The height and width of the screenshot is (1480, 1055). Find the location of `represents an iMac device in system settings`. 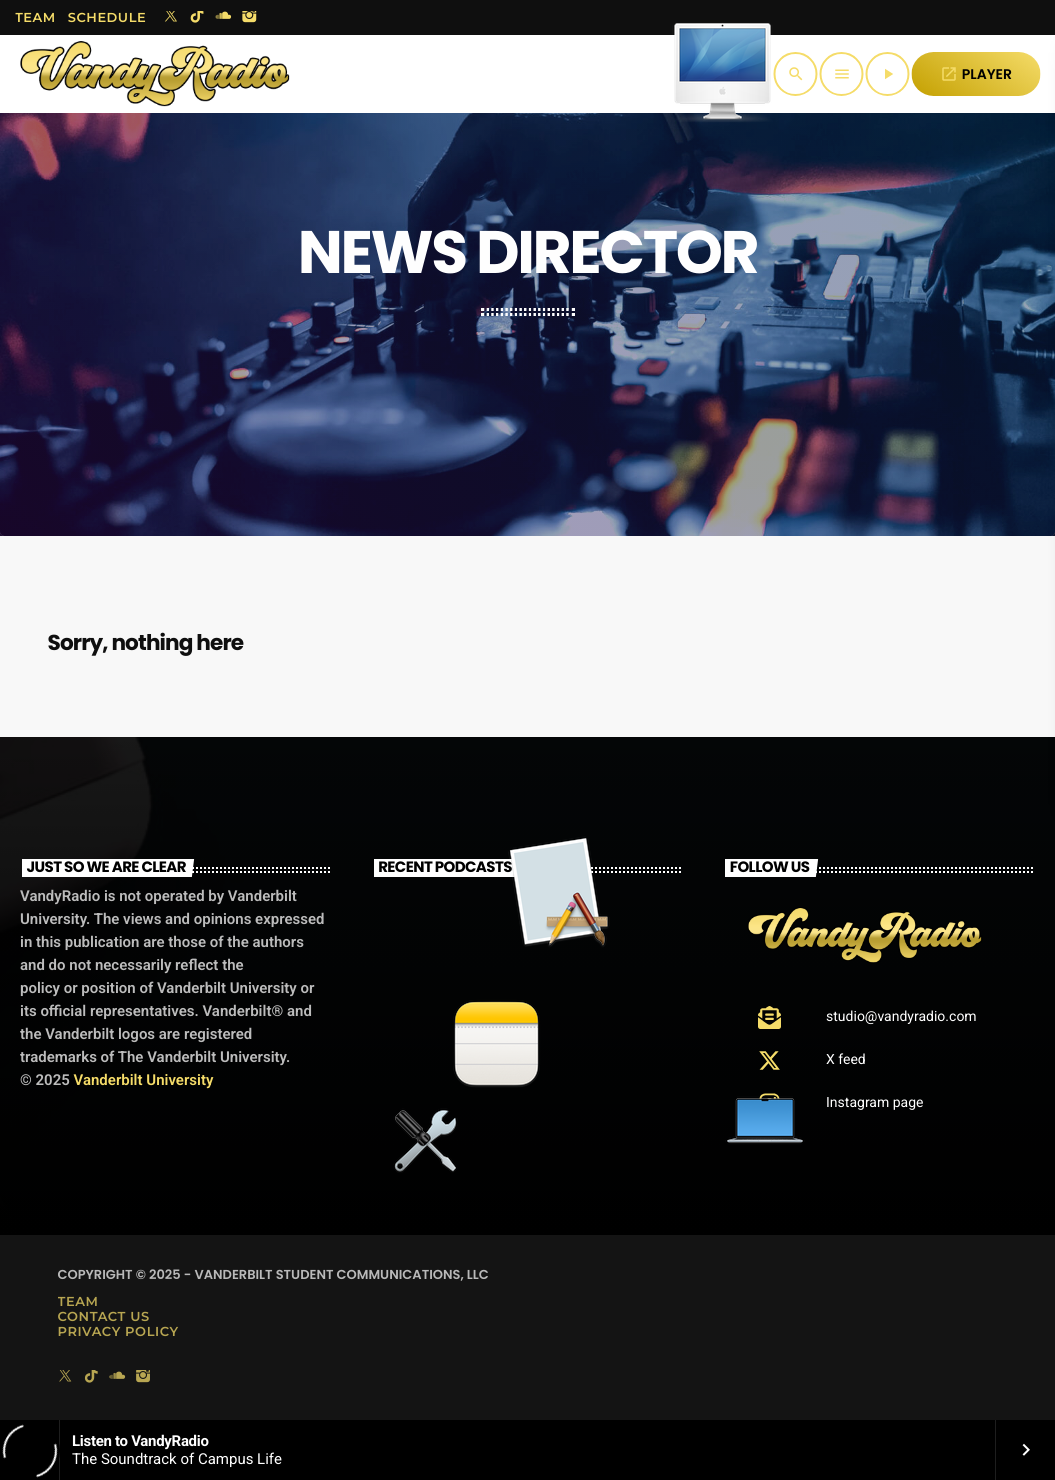

represents an iMac device in system settings is located at coordinates (722, 63).